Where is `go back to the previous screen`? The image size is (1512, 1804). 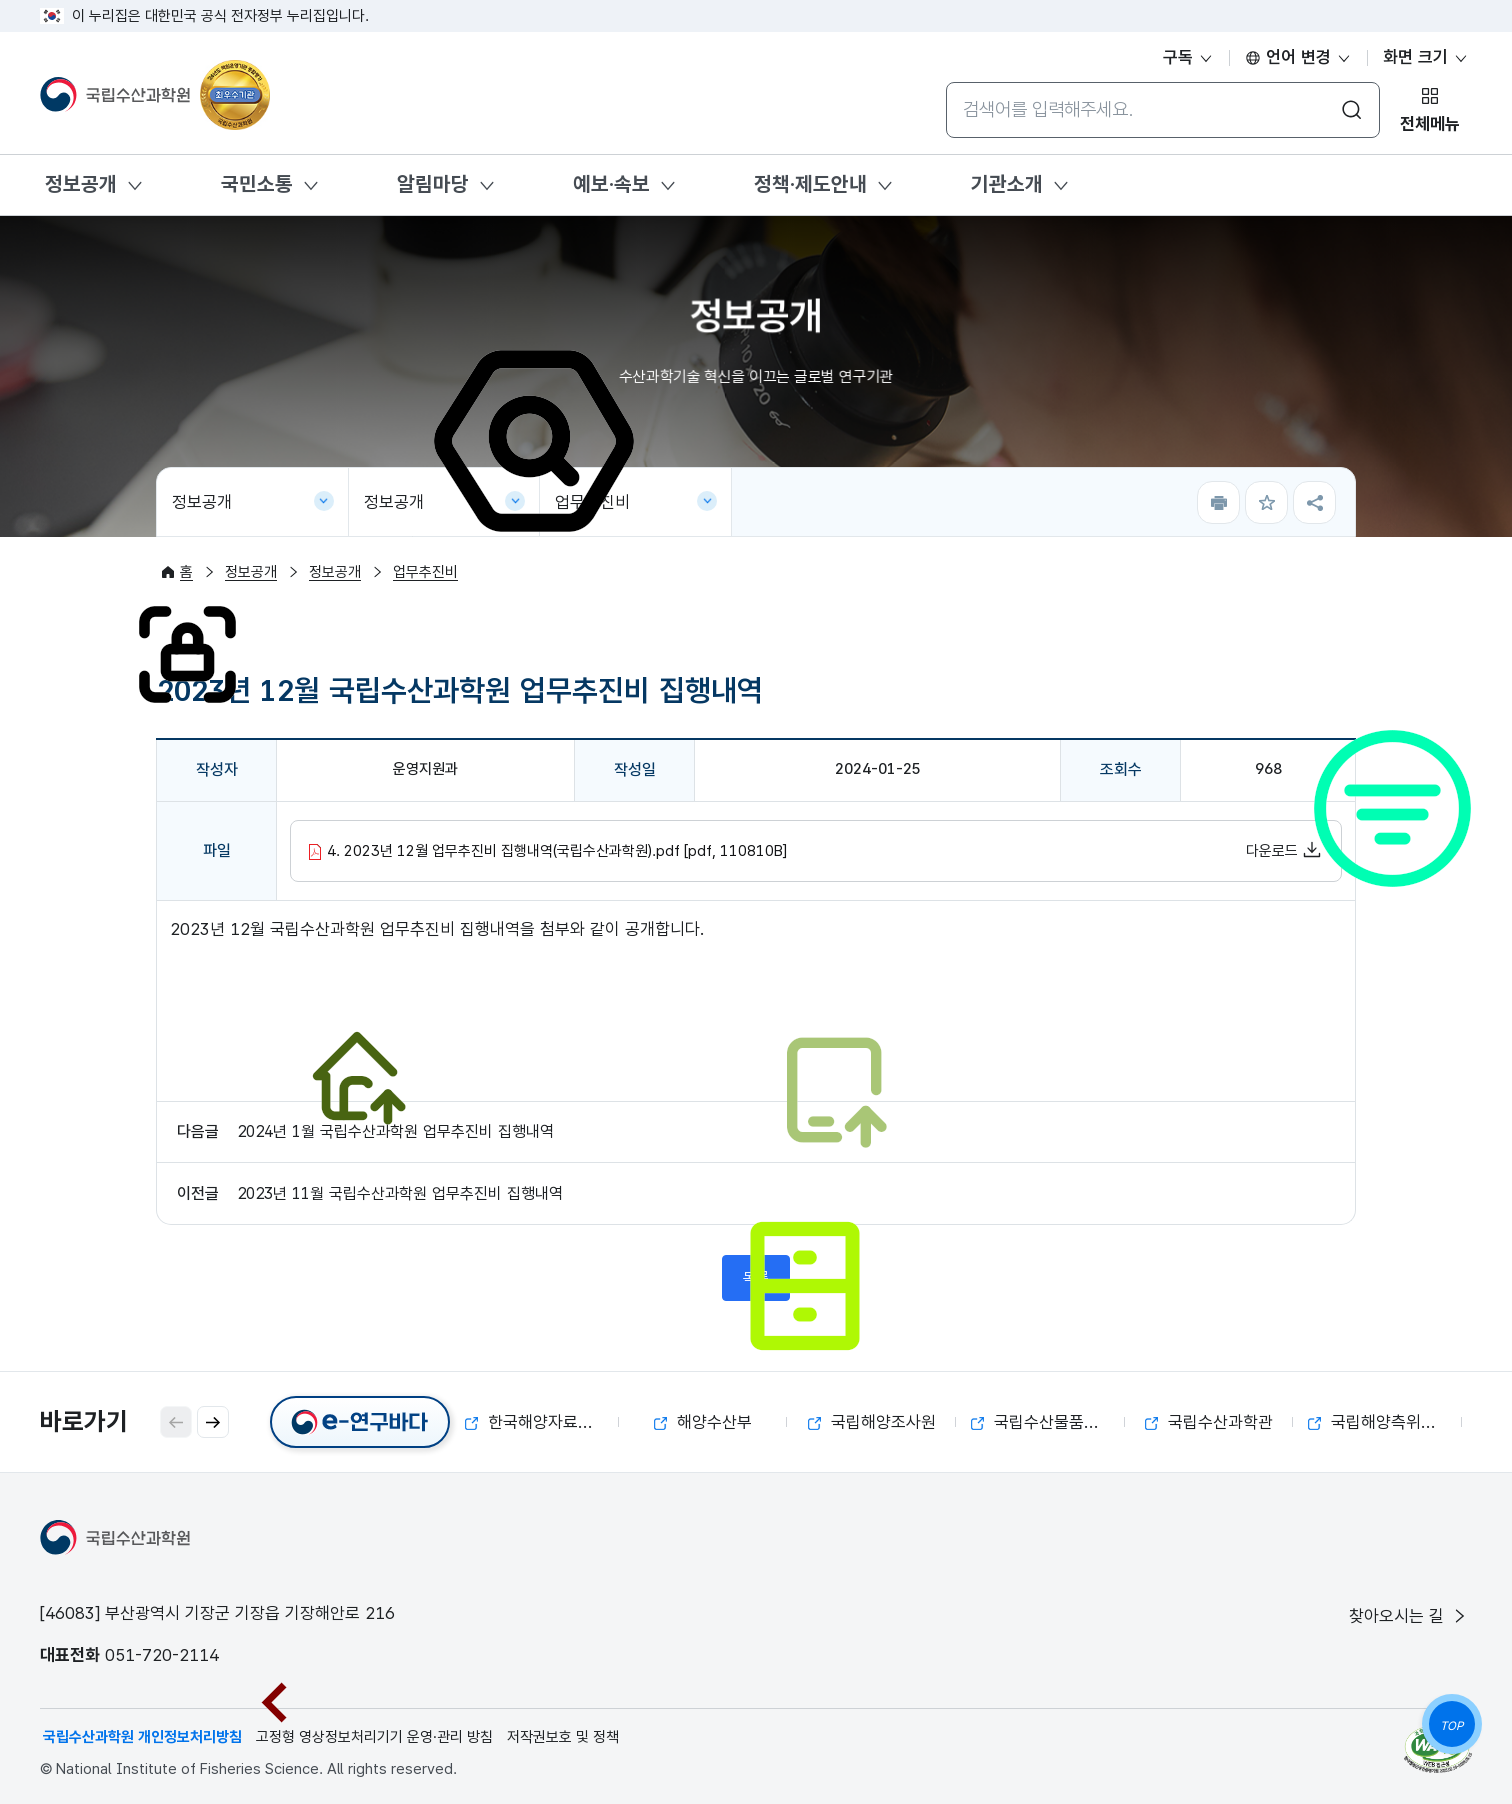
go back to the previous screen is located at coordinates (274, 1702).